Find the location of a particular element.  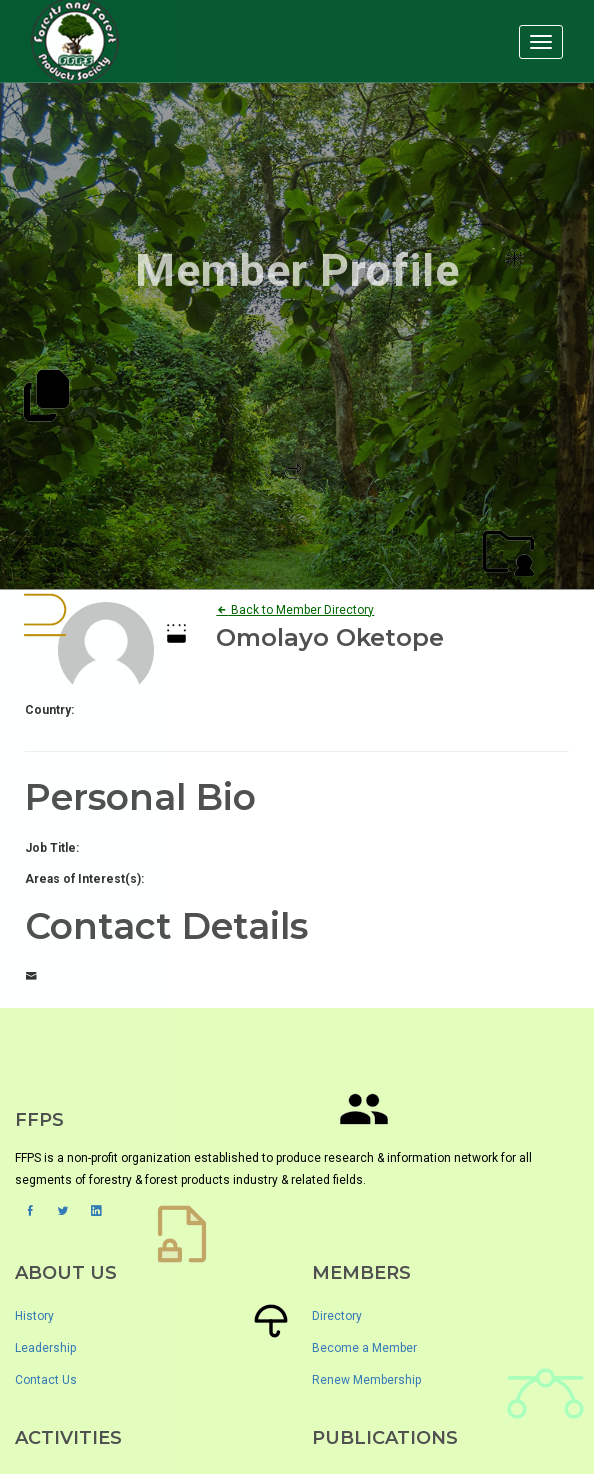

align content to bottom of container is located at coordinates (176, 633).